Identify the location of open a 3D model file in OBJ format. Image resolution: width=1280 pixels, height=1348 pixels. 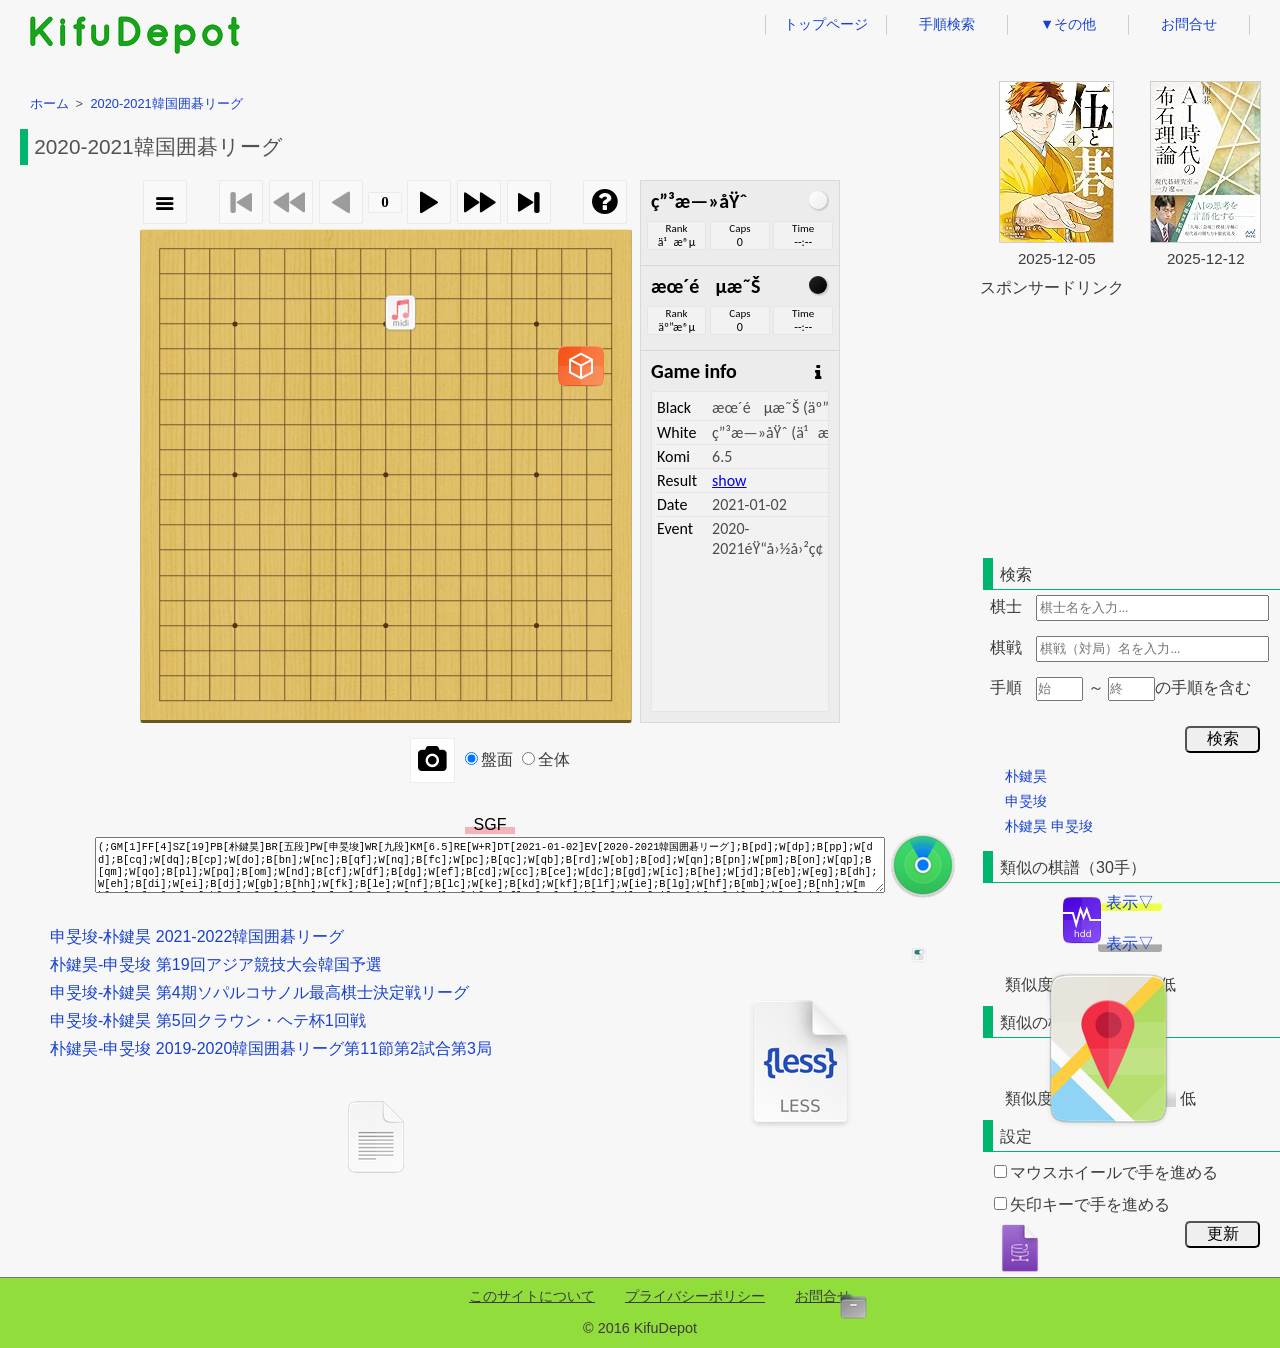
(581, 365).